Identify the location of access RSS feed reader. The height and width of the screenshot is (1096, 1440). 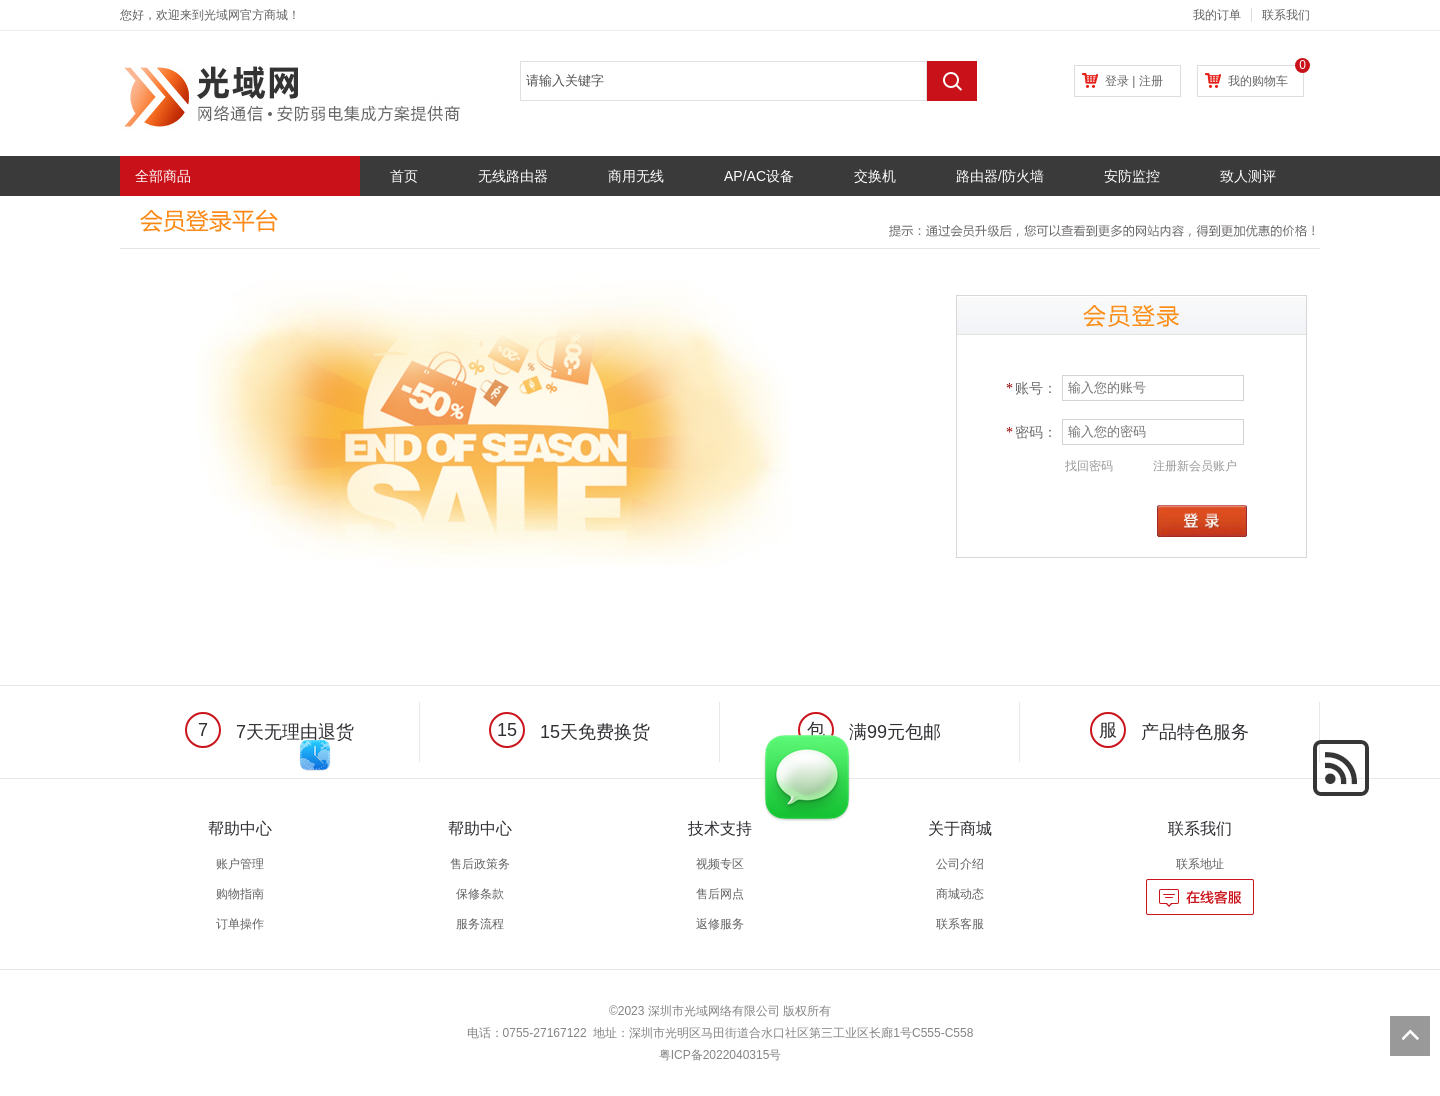
(1341, 768).